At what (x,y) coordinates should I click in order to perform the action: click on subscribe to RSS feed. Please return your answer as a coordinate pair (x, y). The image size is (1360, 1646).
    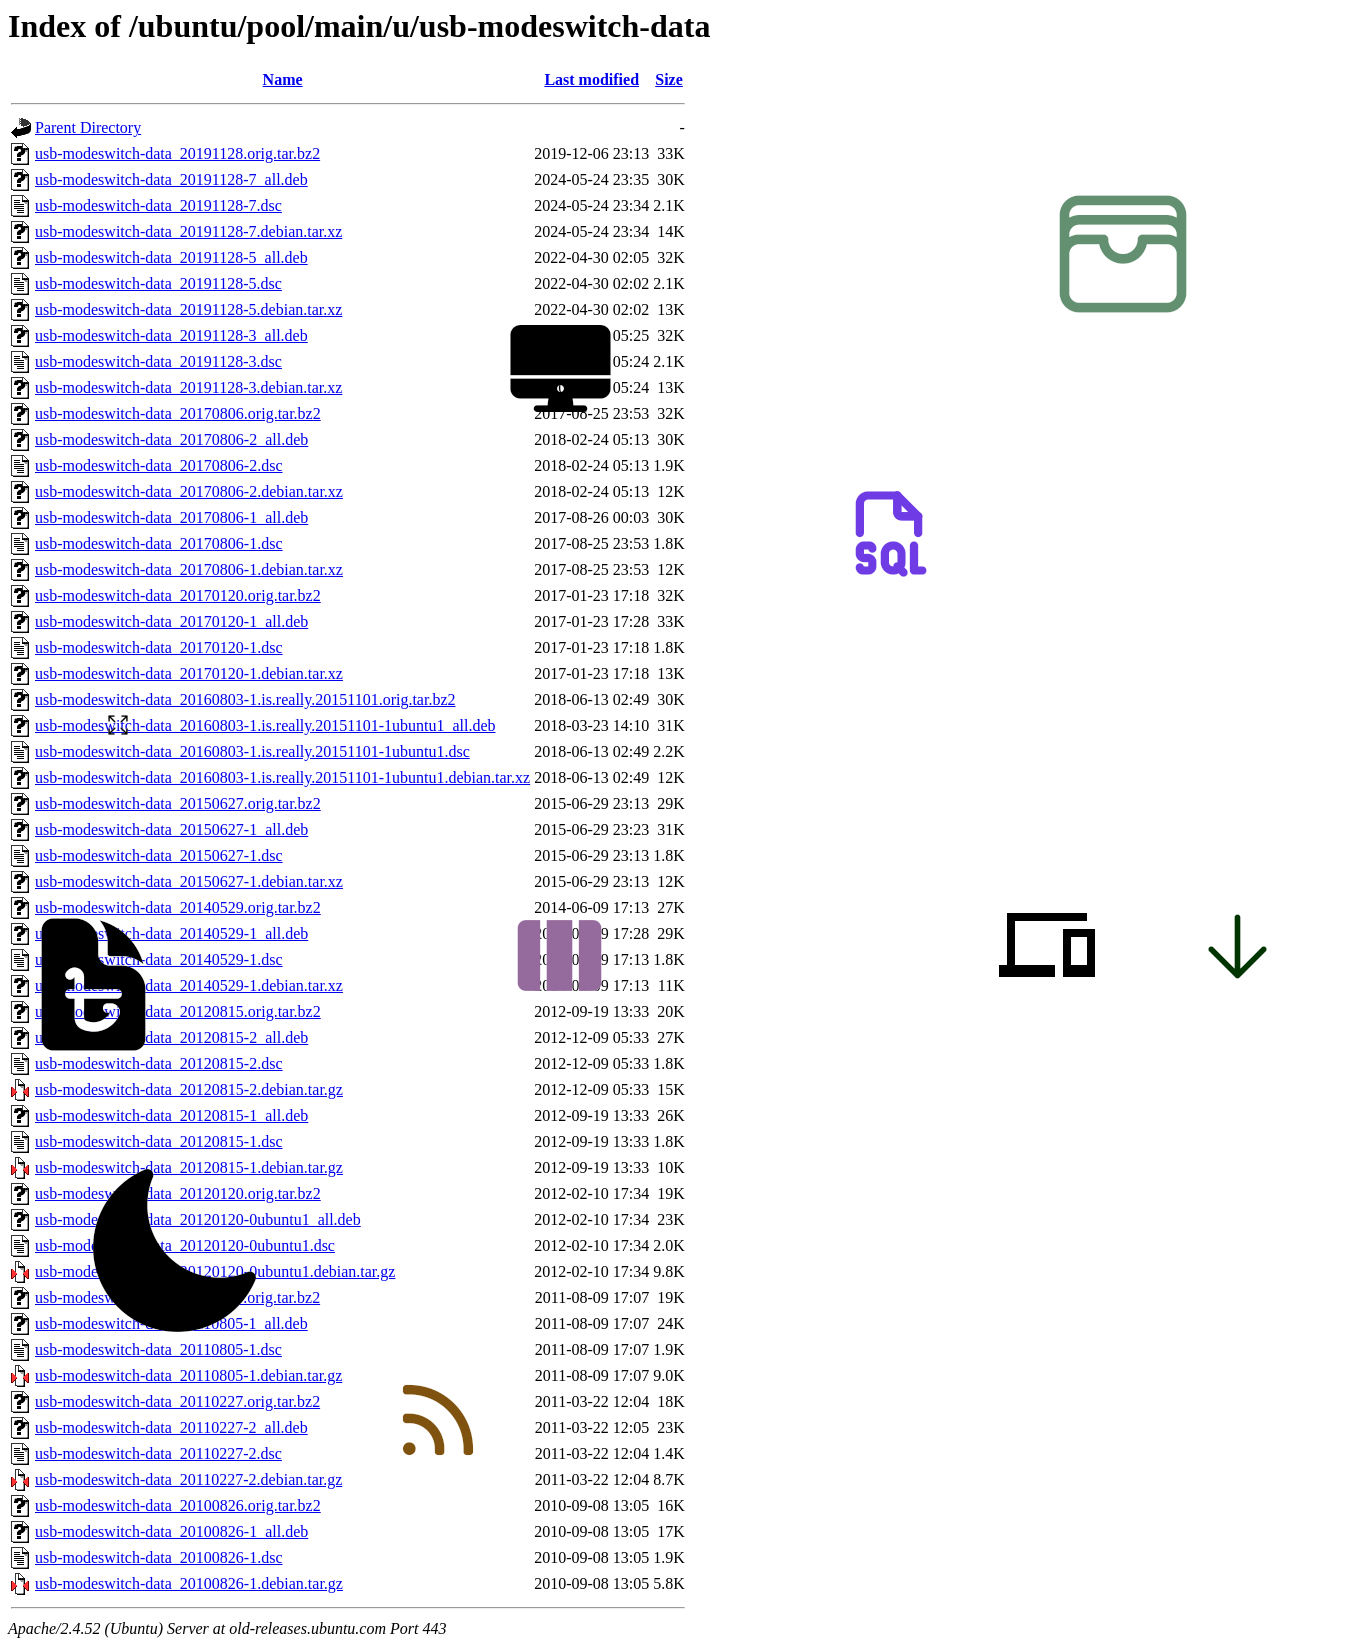
    Looking at the image, I should click on (438, 1420).